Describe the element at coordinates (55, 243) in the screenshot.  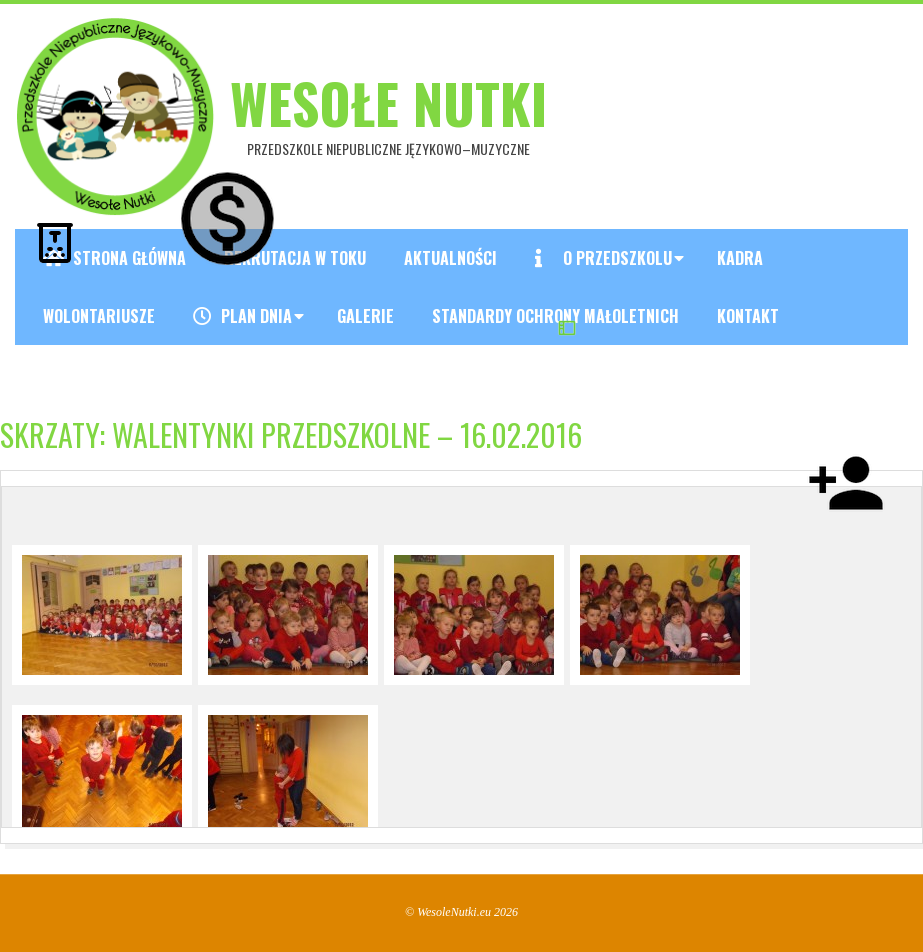
I see `view data table or spreadsheet` at that location.